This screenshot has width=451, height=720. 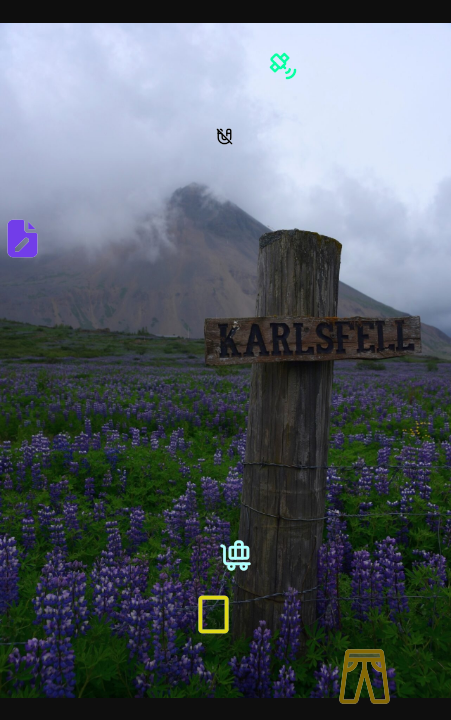 I want to click on browse pants or bottoms in a clothing app, so click(x=364, y=676).